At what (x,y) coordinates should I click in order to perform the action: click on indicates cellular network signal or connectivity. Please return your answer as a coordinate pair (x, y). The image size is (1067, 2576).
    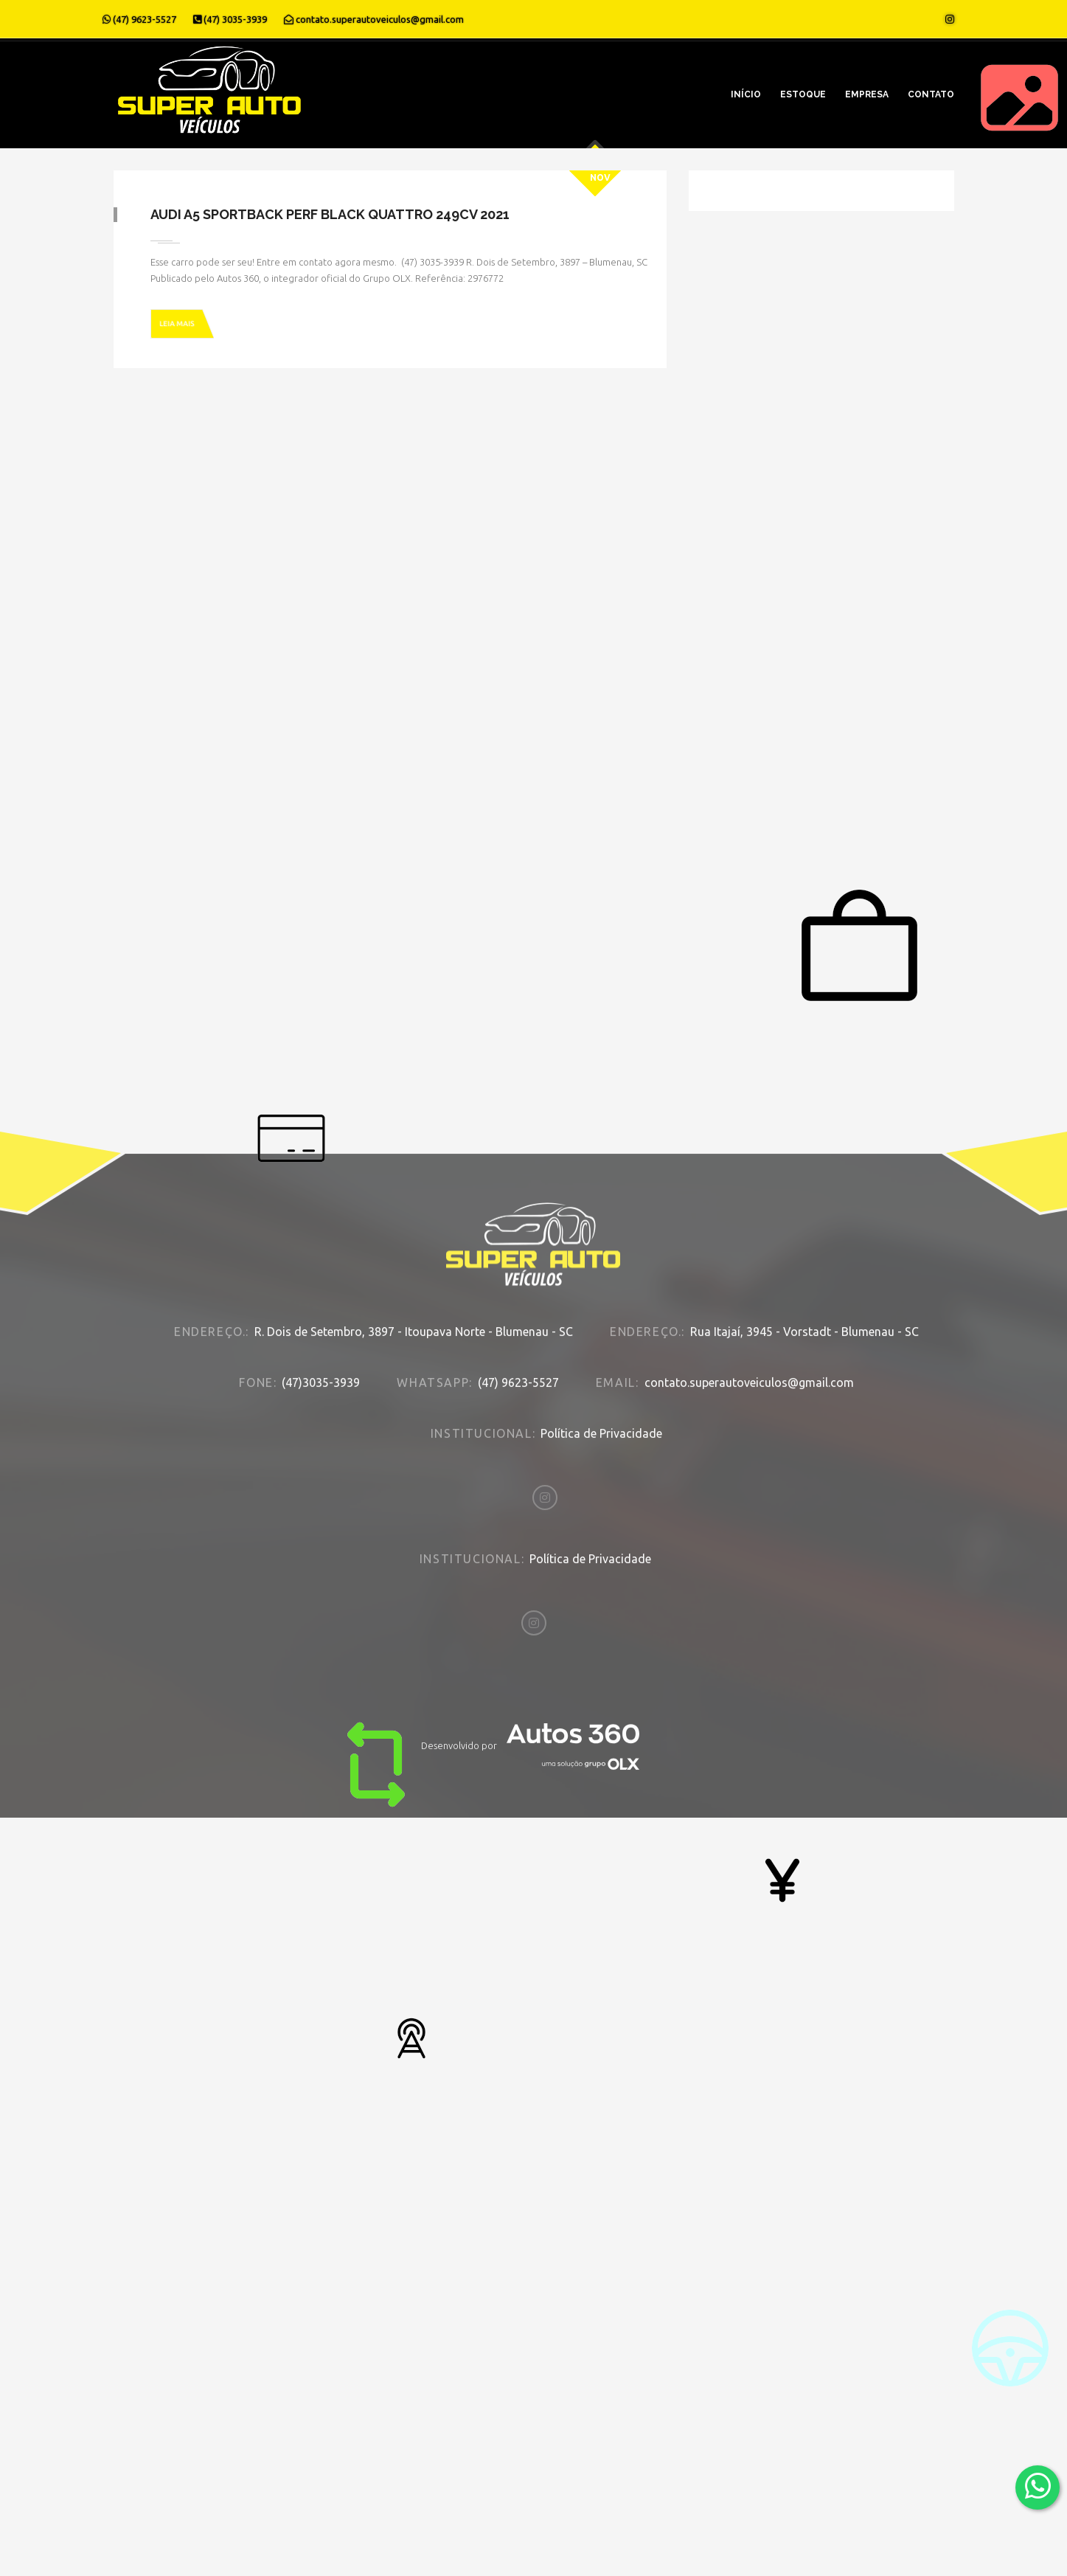
    Looking at the image, I should click on (411, 2039).